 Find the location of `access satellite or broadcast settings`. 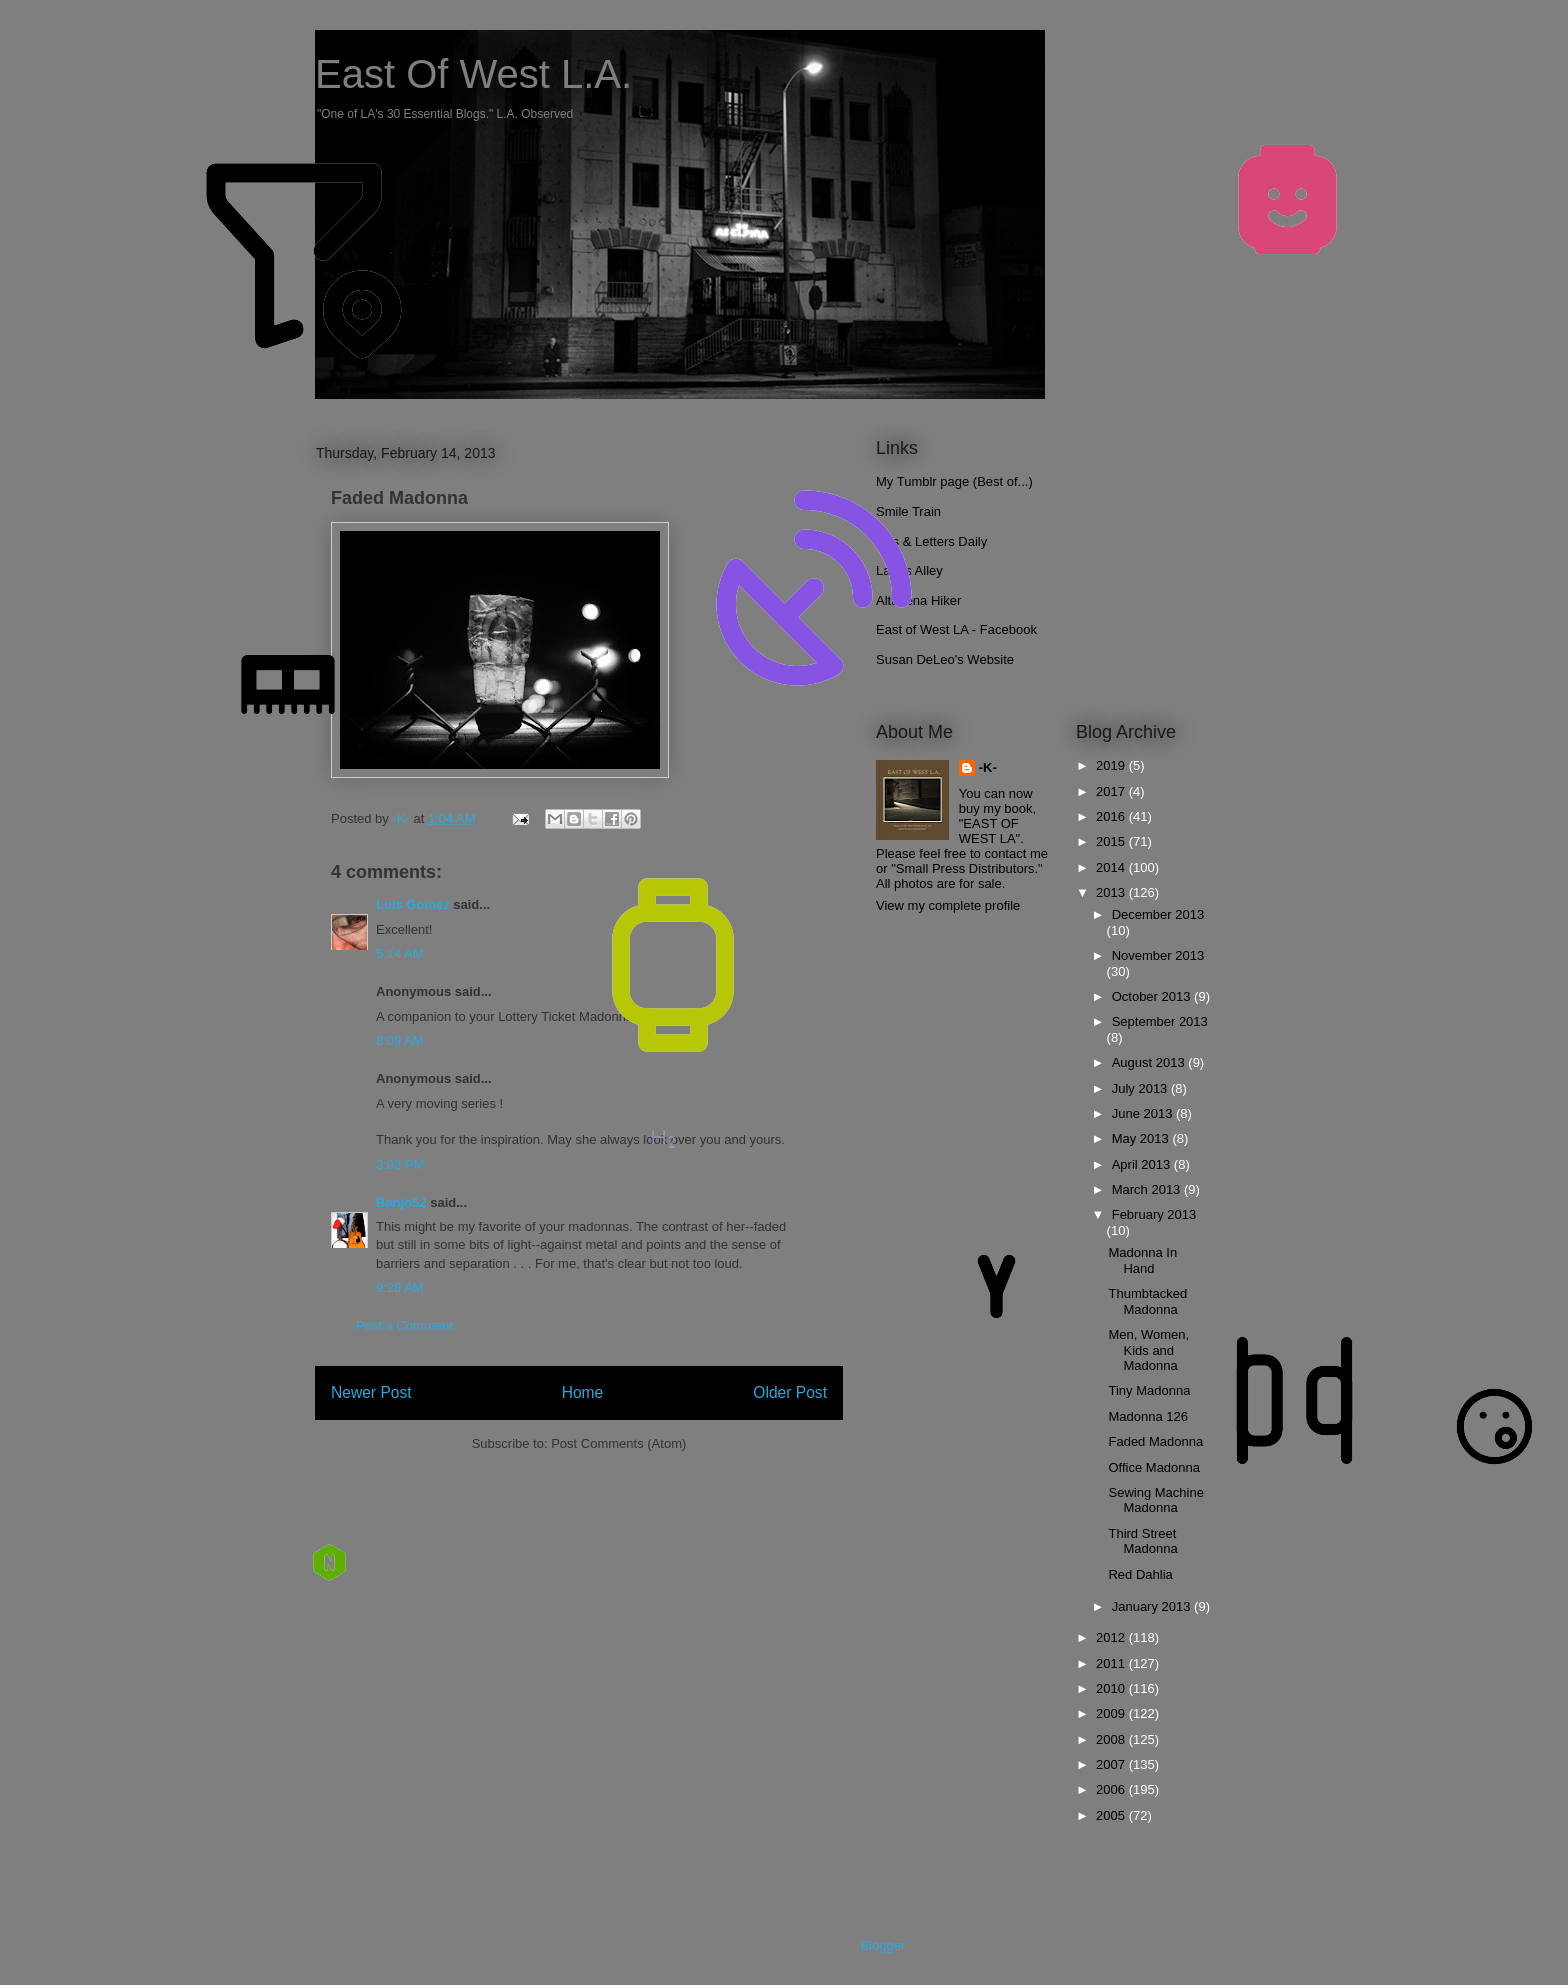

access satellite or broadcast settings is located at coordinates (814, 588).